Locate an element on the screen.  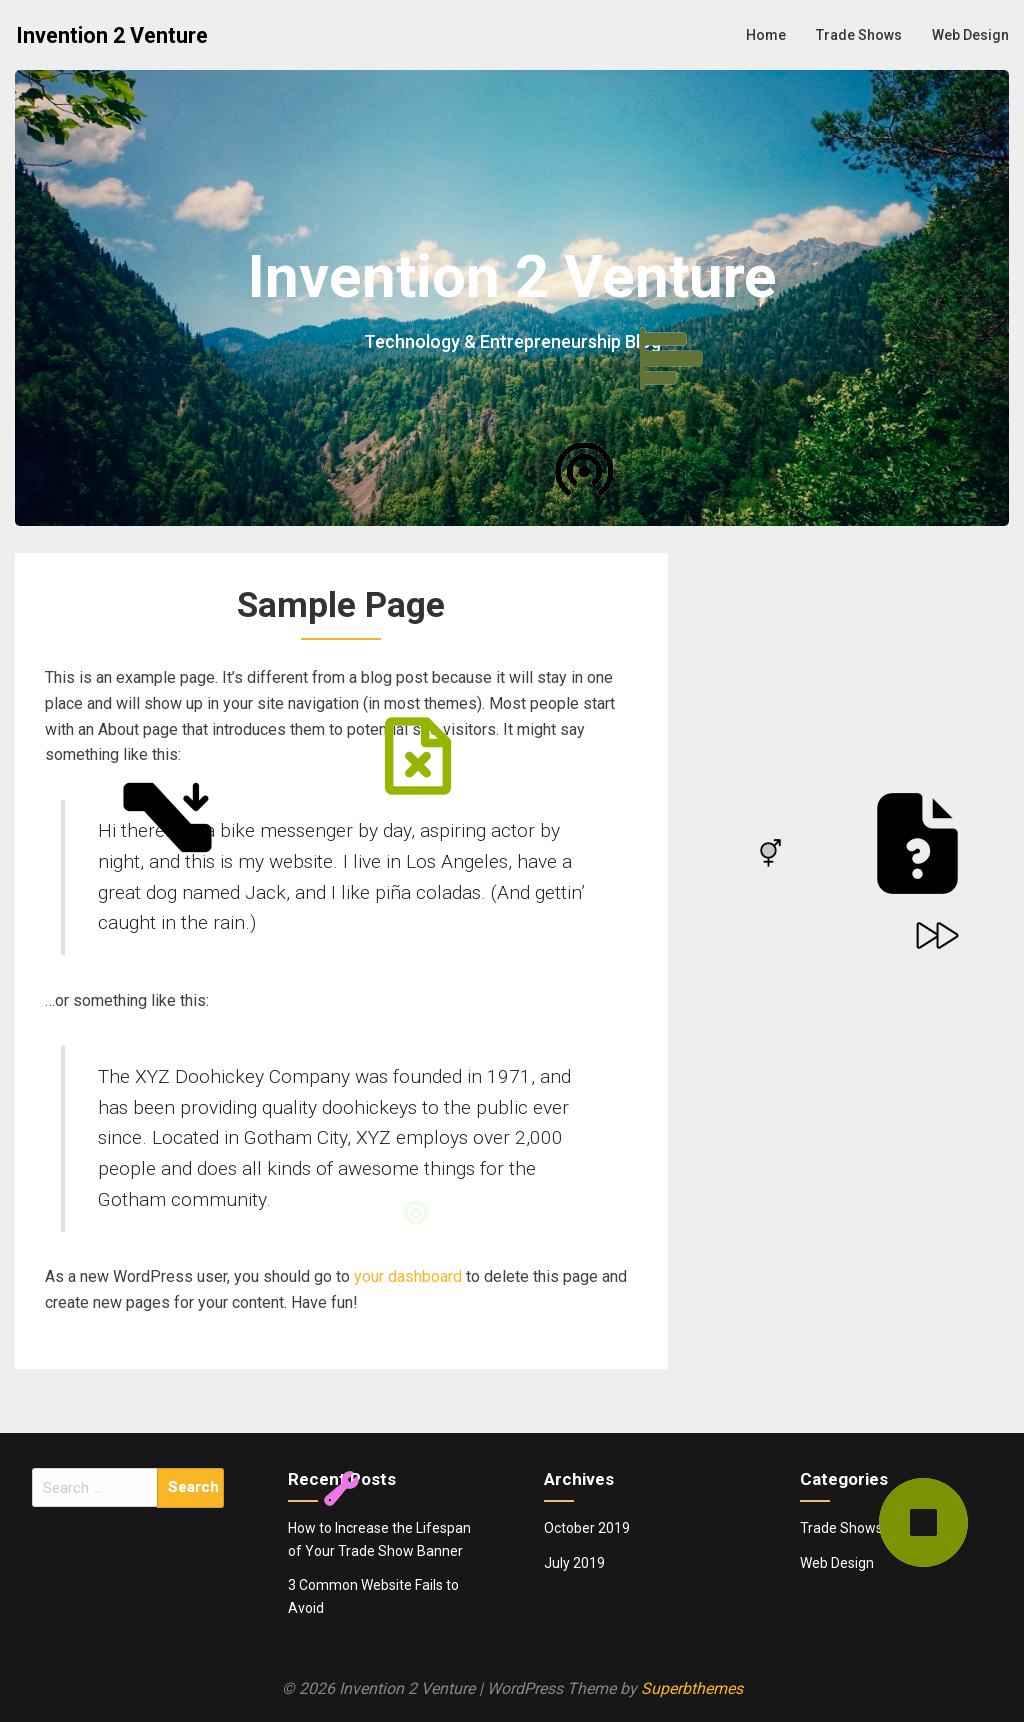
indicates escalator going down is located at coordinates (167, 817).